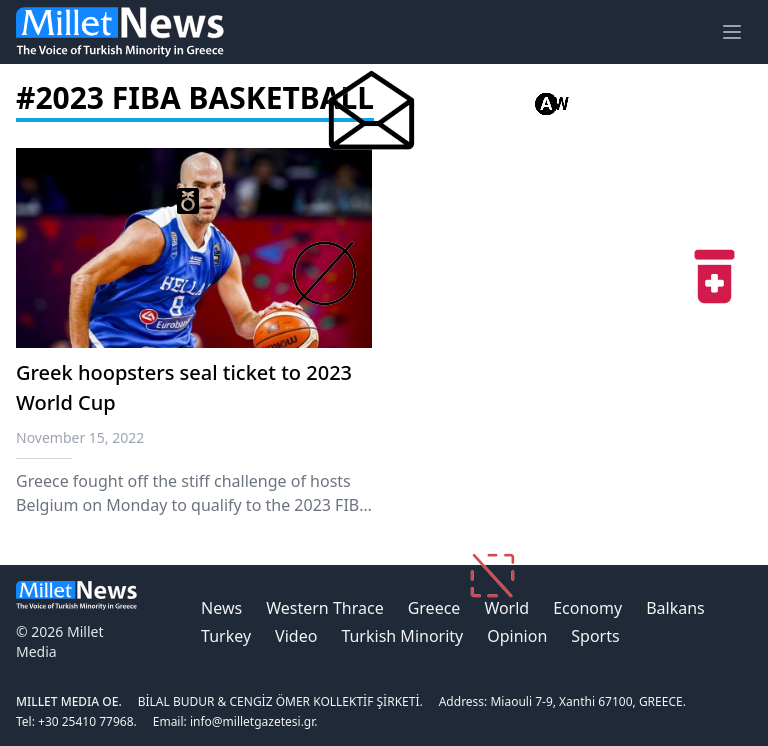 The height and width of the screenshot is (746, 768). I want to click on view prescription medications, so click(714, 276).